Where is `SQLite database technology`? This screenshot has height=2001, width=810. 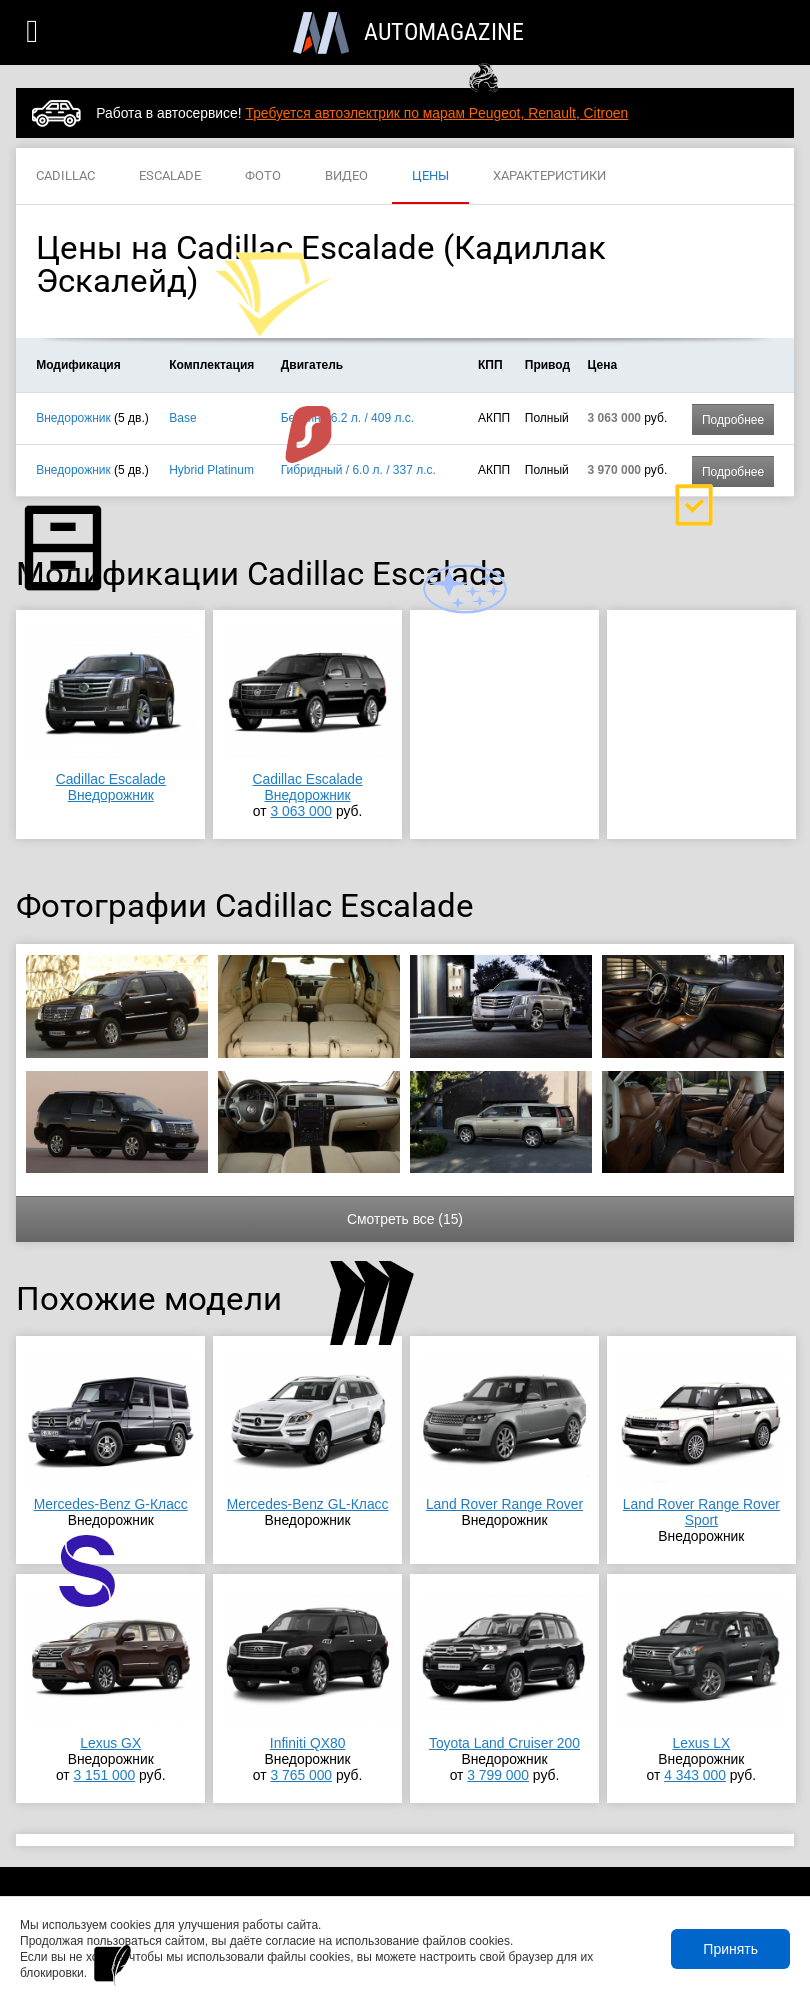
SQLite database technology is located at coordinates (112, 1965).